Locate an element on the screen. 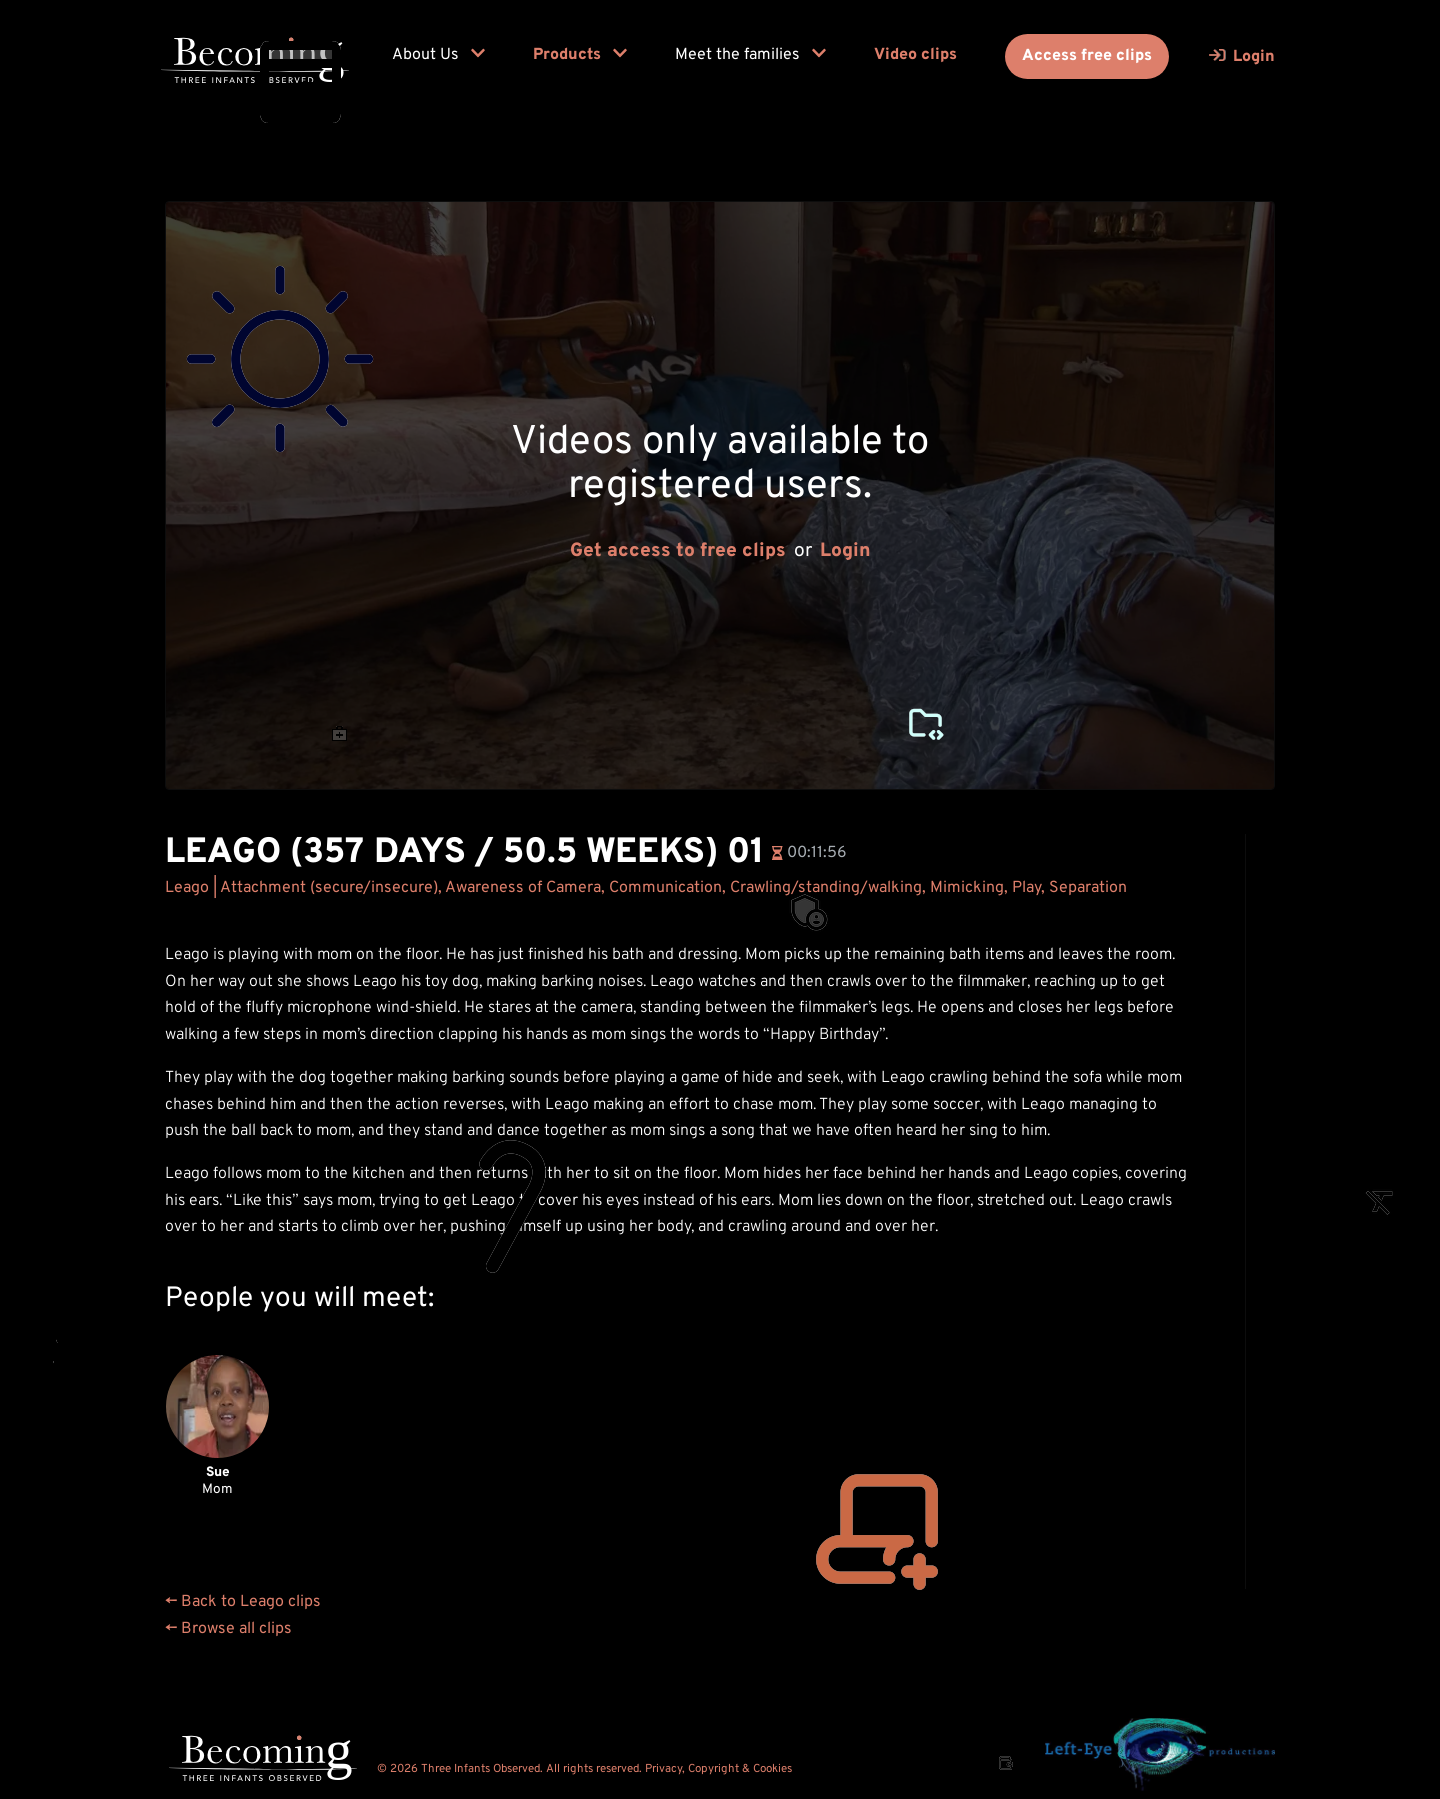 The width and height of the screenshot is (1440, 1799). open code projects folder is located at coordinates (925, 723).